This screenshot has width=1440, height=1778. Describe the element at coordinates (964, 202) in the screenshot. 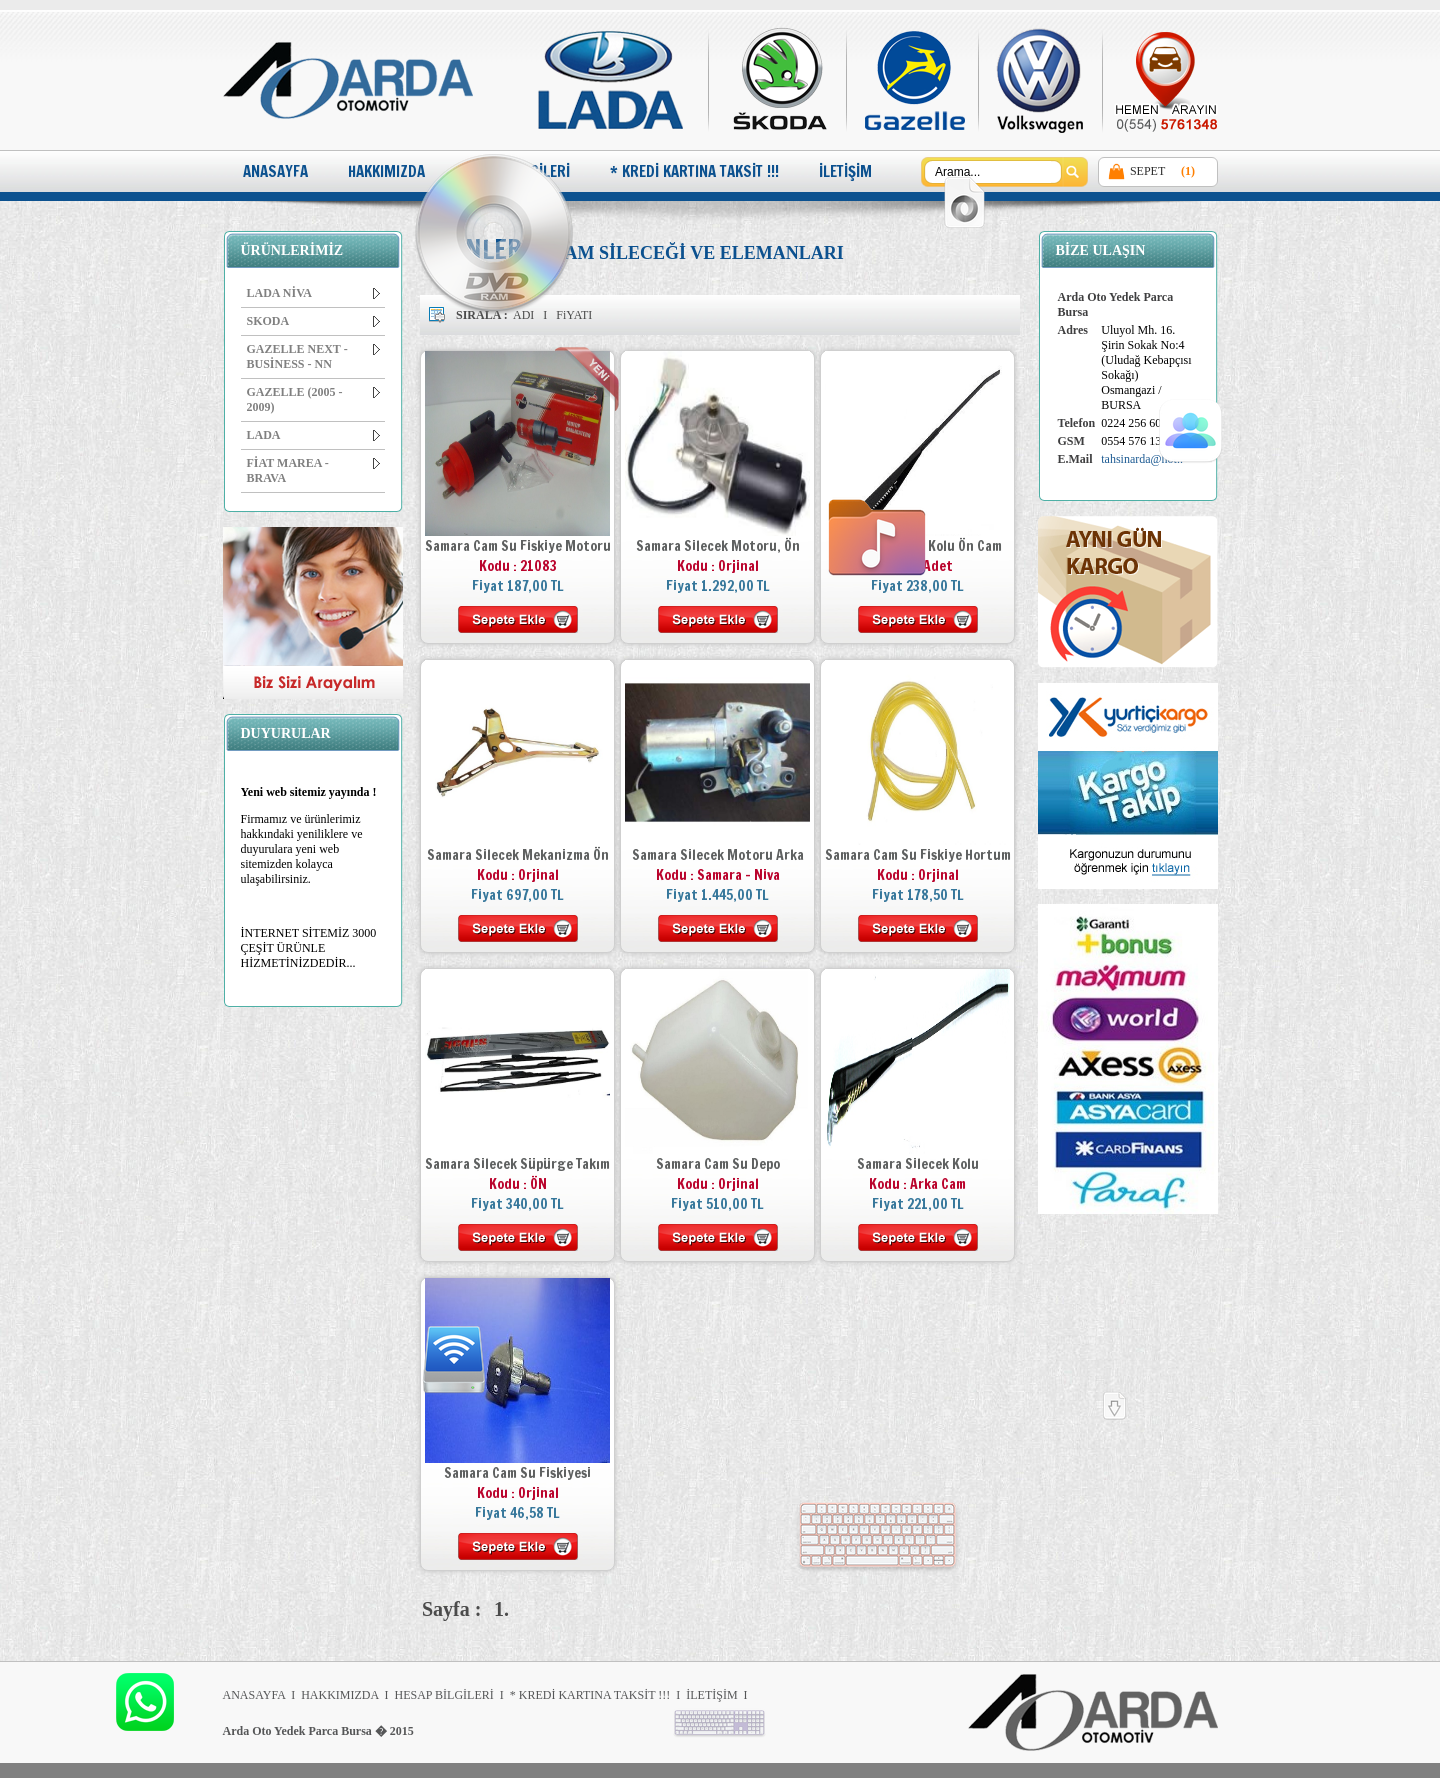

I see `a JSON file type indicator` at that location.